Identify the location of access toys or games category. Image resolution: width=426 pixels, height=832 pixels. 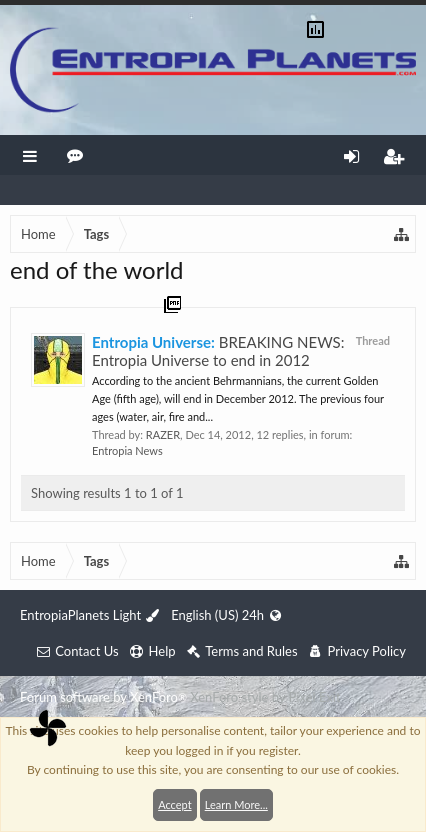
(48, 728).